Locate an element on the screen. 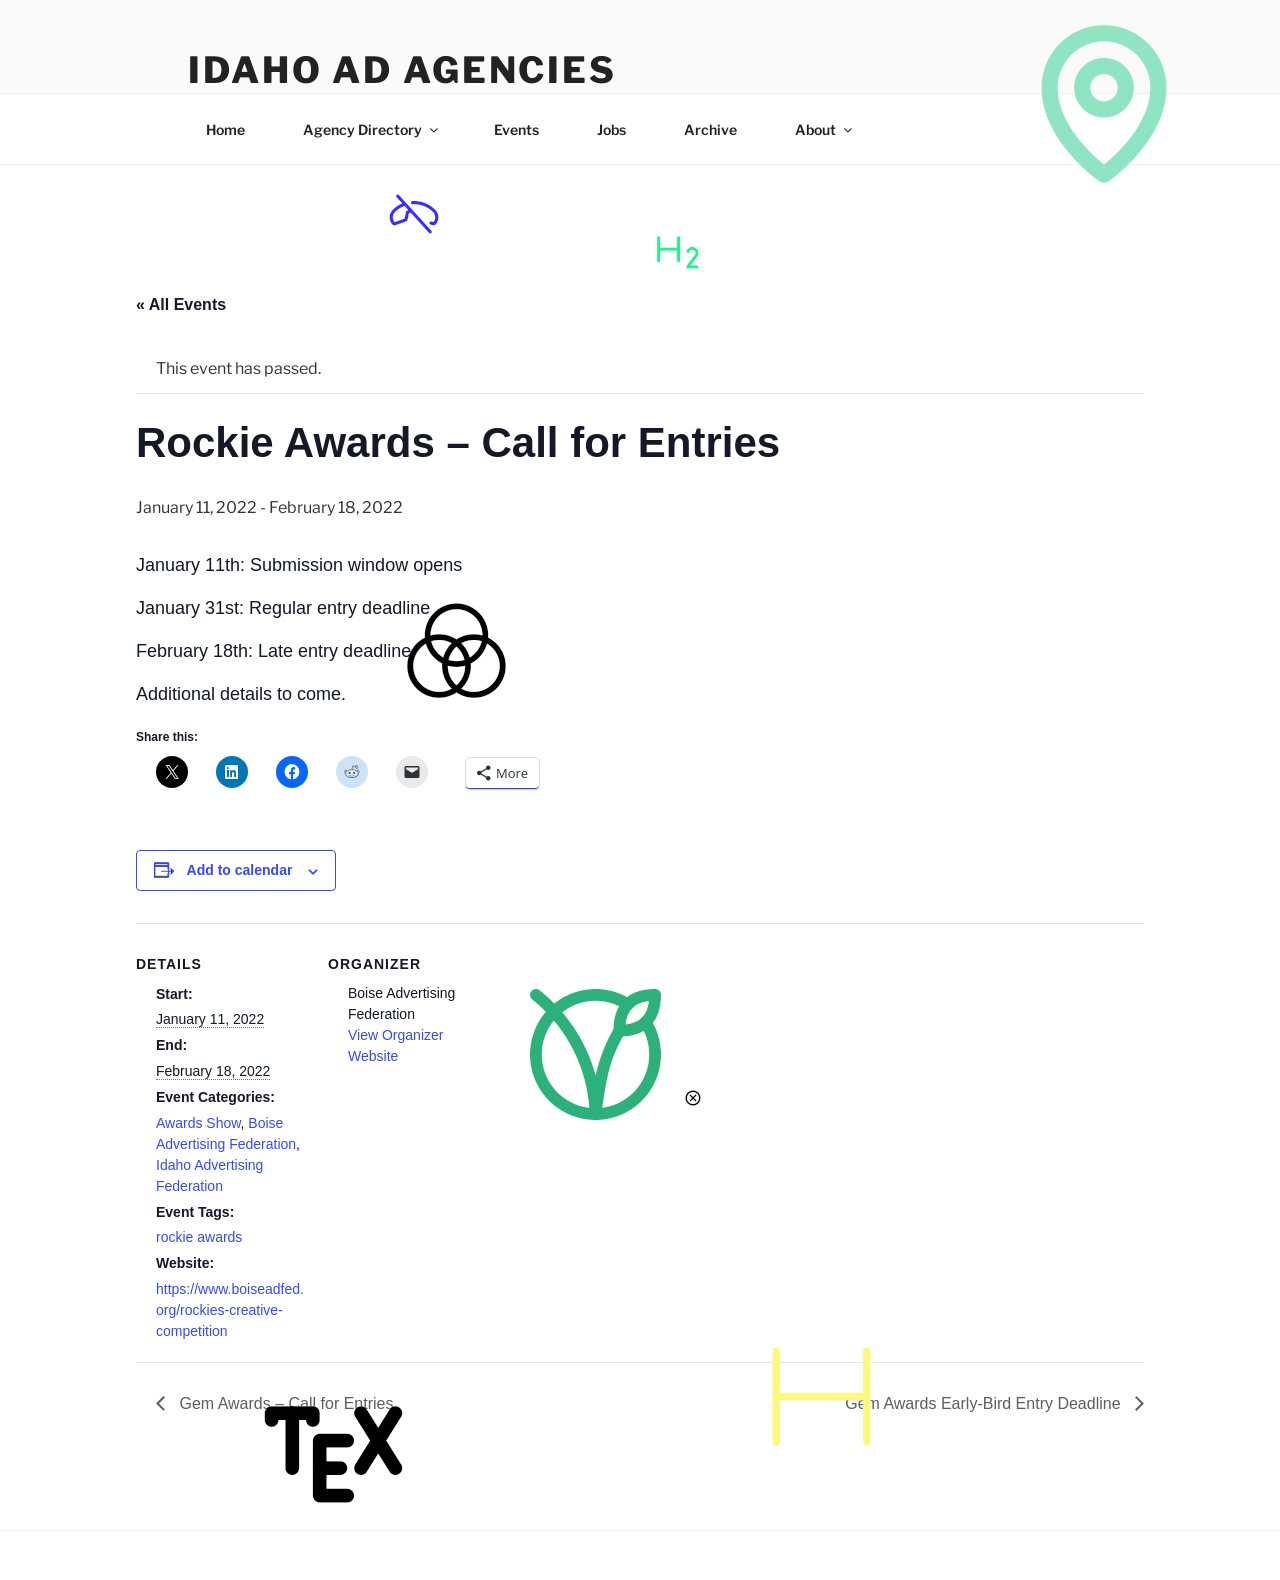 The height and width of the screenshot is (1580, 1280). format text as a heading is located at coordinates (821, 1396).